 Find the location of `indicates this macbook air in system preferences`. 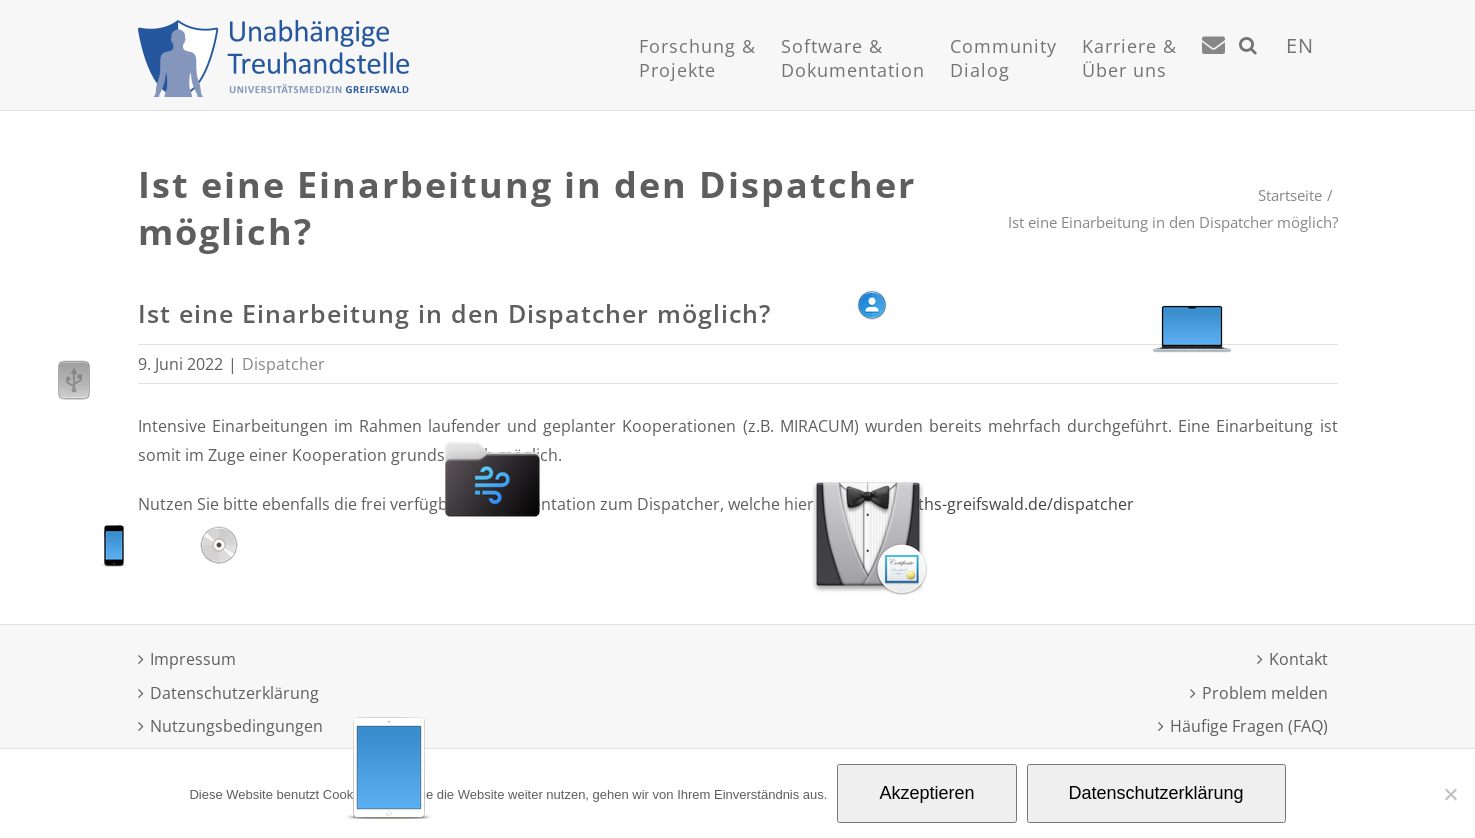

indicates this macbook air in system preferences is located at coordinates (1192, 322).